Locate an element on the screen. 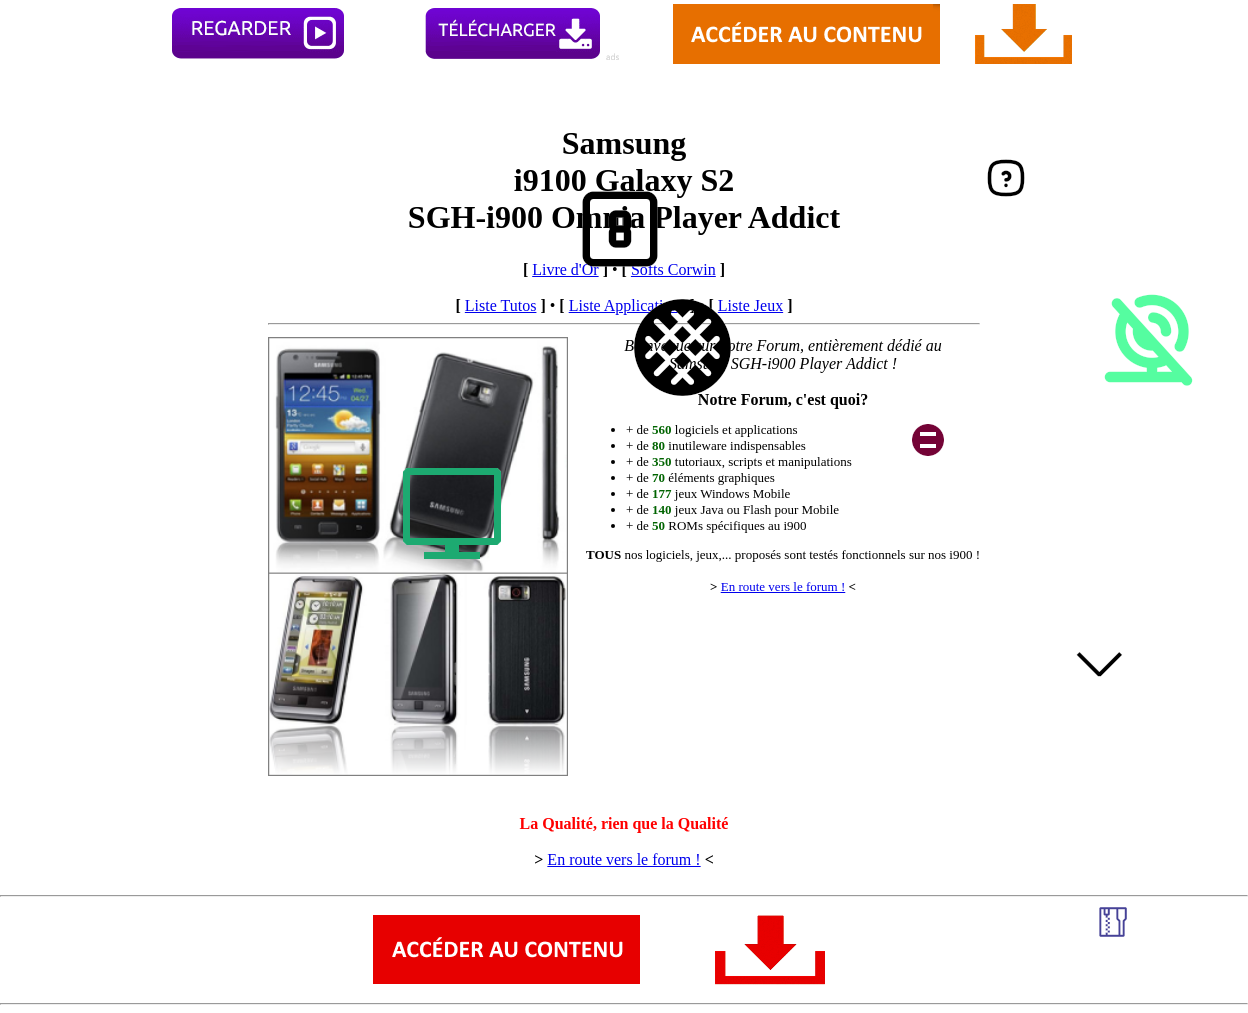  webcam is disabled or turned off is located at coordinates (1152, 342).